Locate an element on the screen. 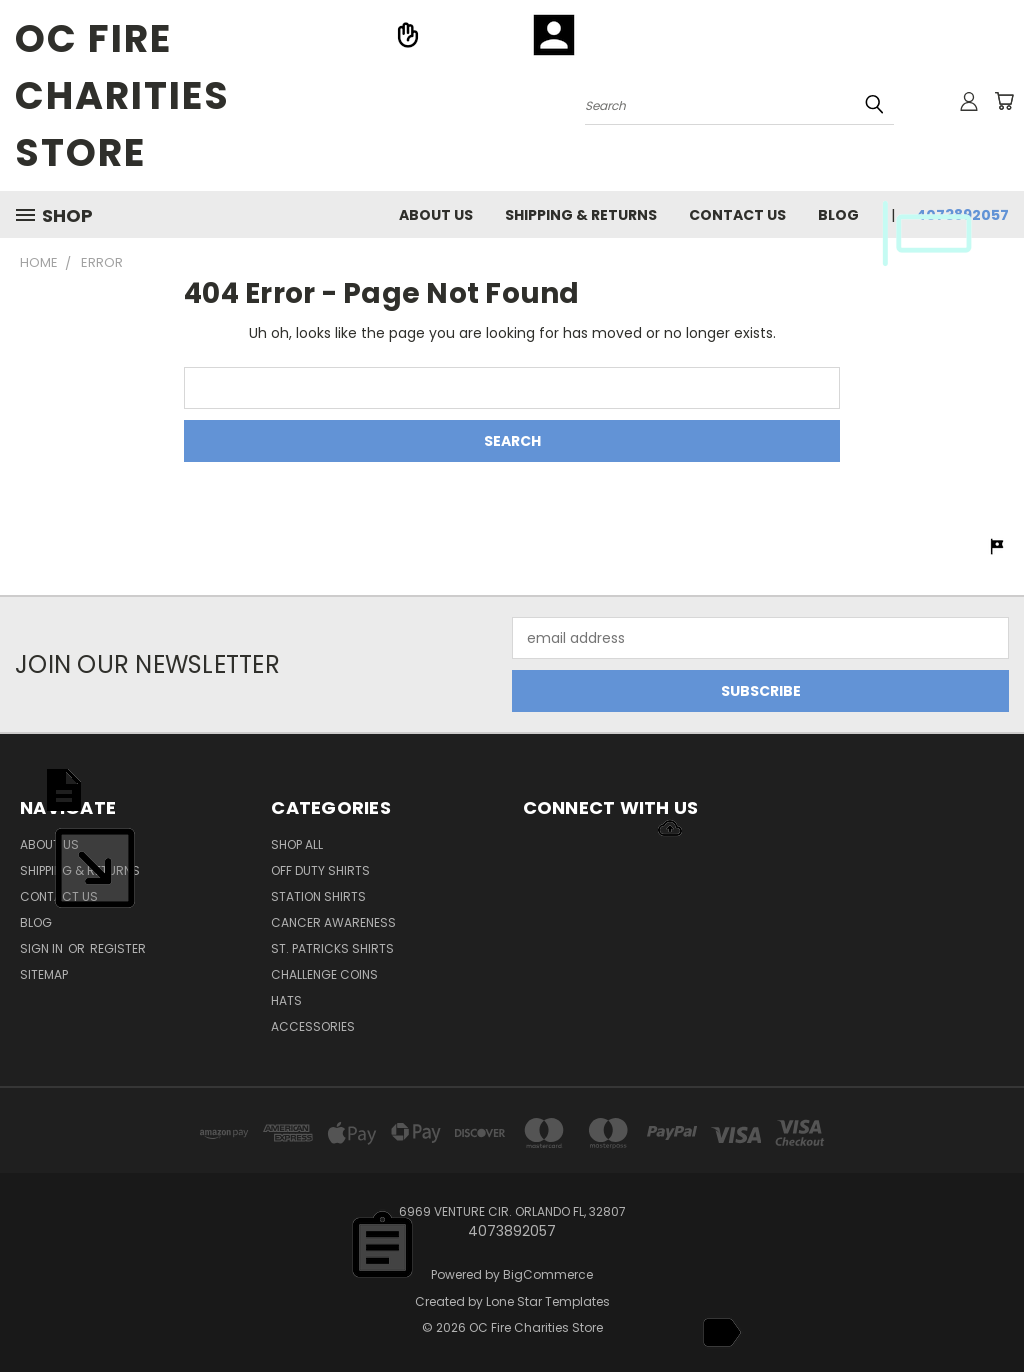 This screenshot has width=1024, height=1372. upload files to cloud storage is located at coordinates (670, 828).